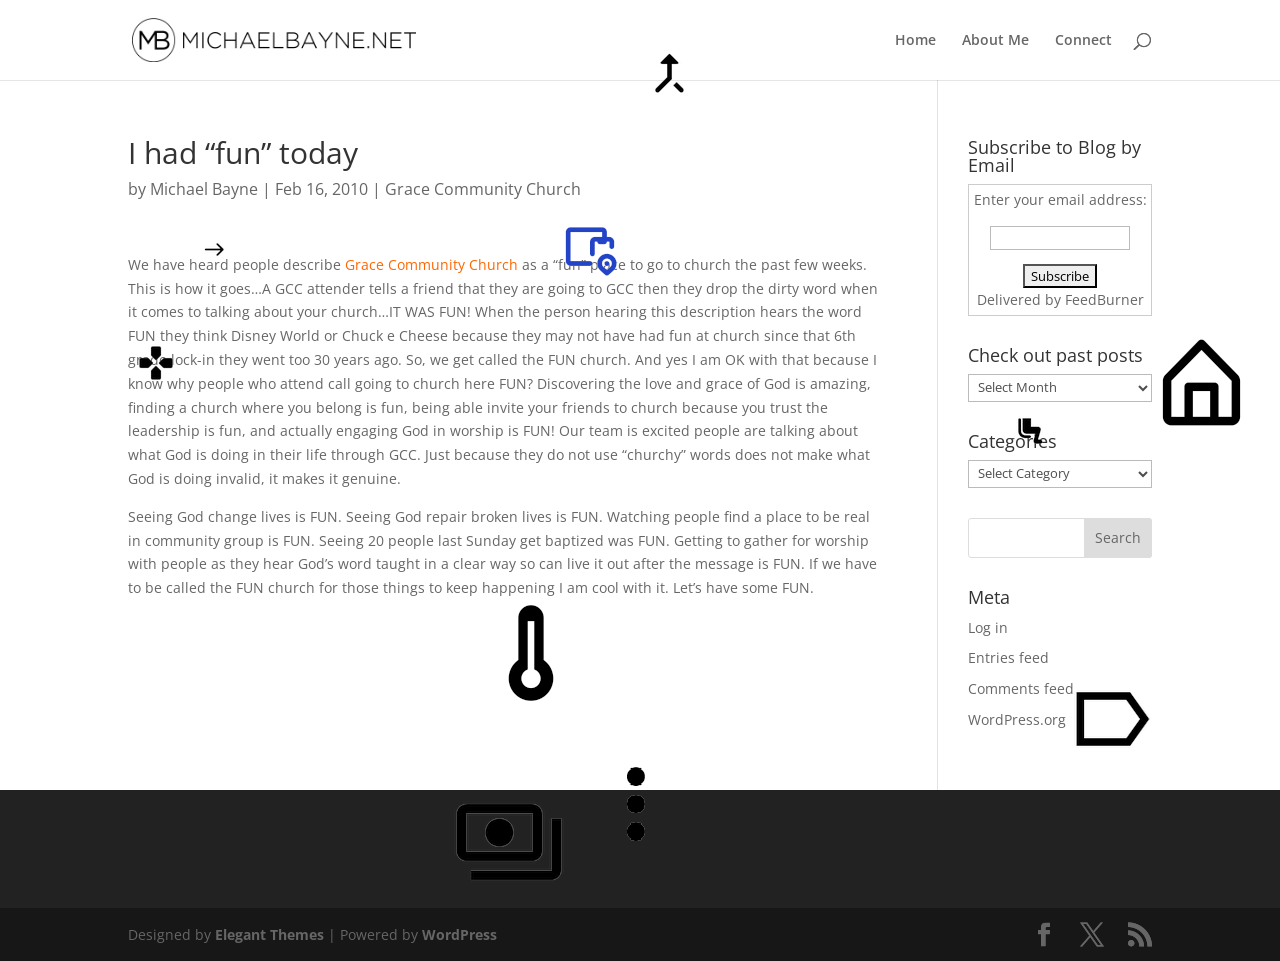 This screenshot has height=961, width=1280. I want to click on access games or gaming section, so click(156, 363).